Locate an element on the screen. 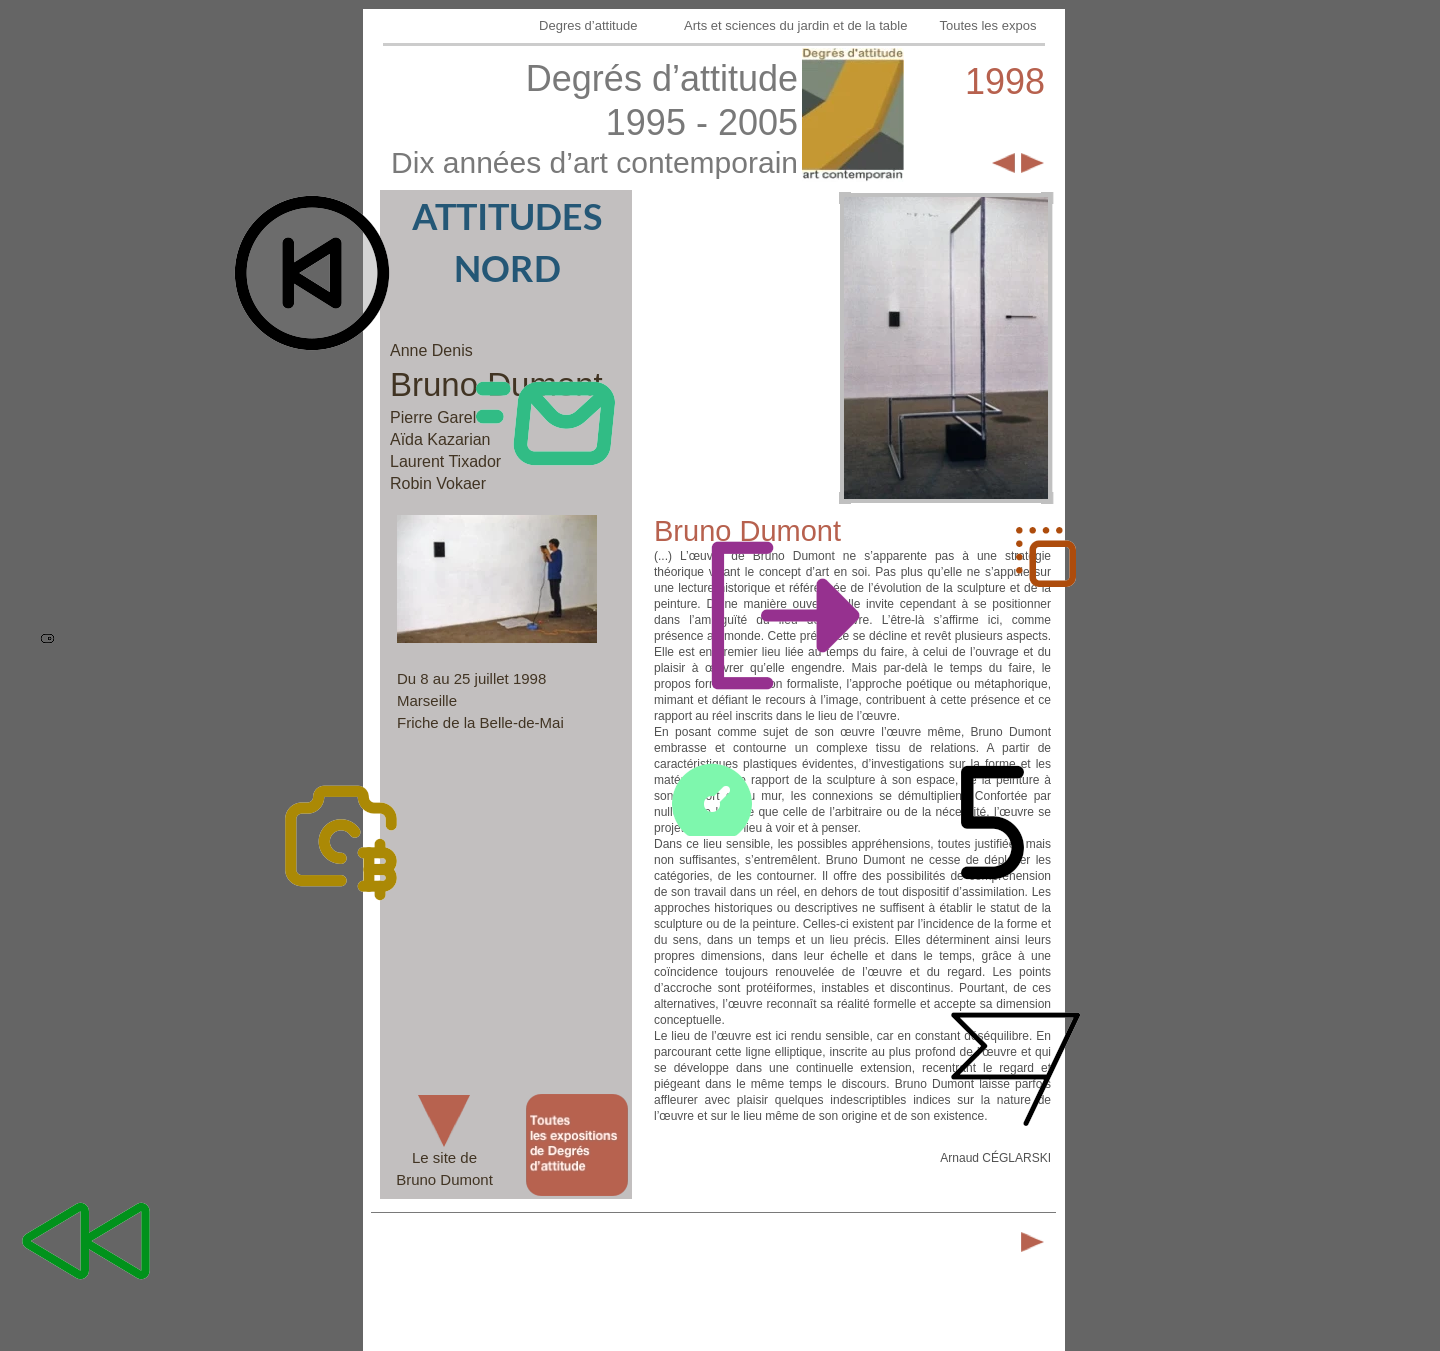 The image size is (1440, 1351). send message quickly is located at coordinates (545, 423).